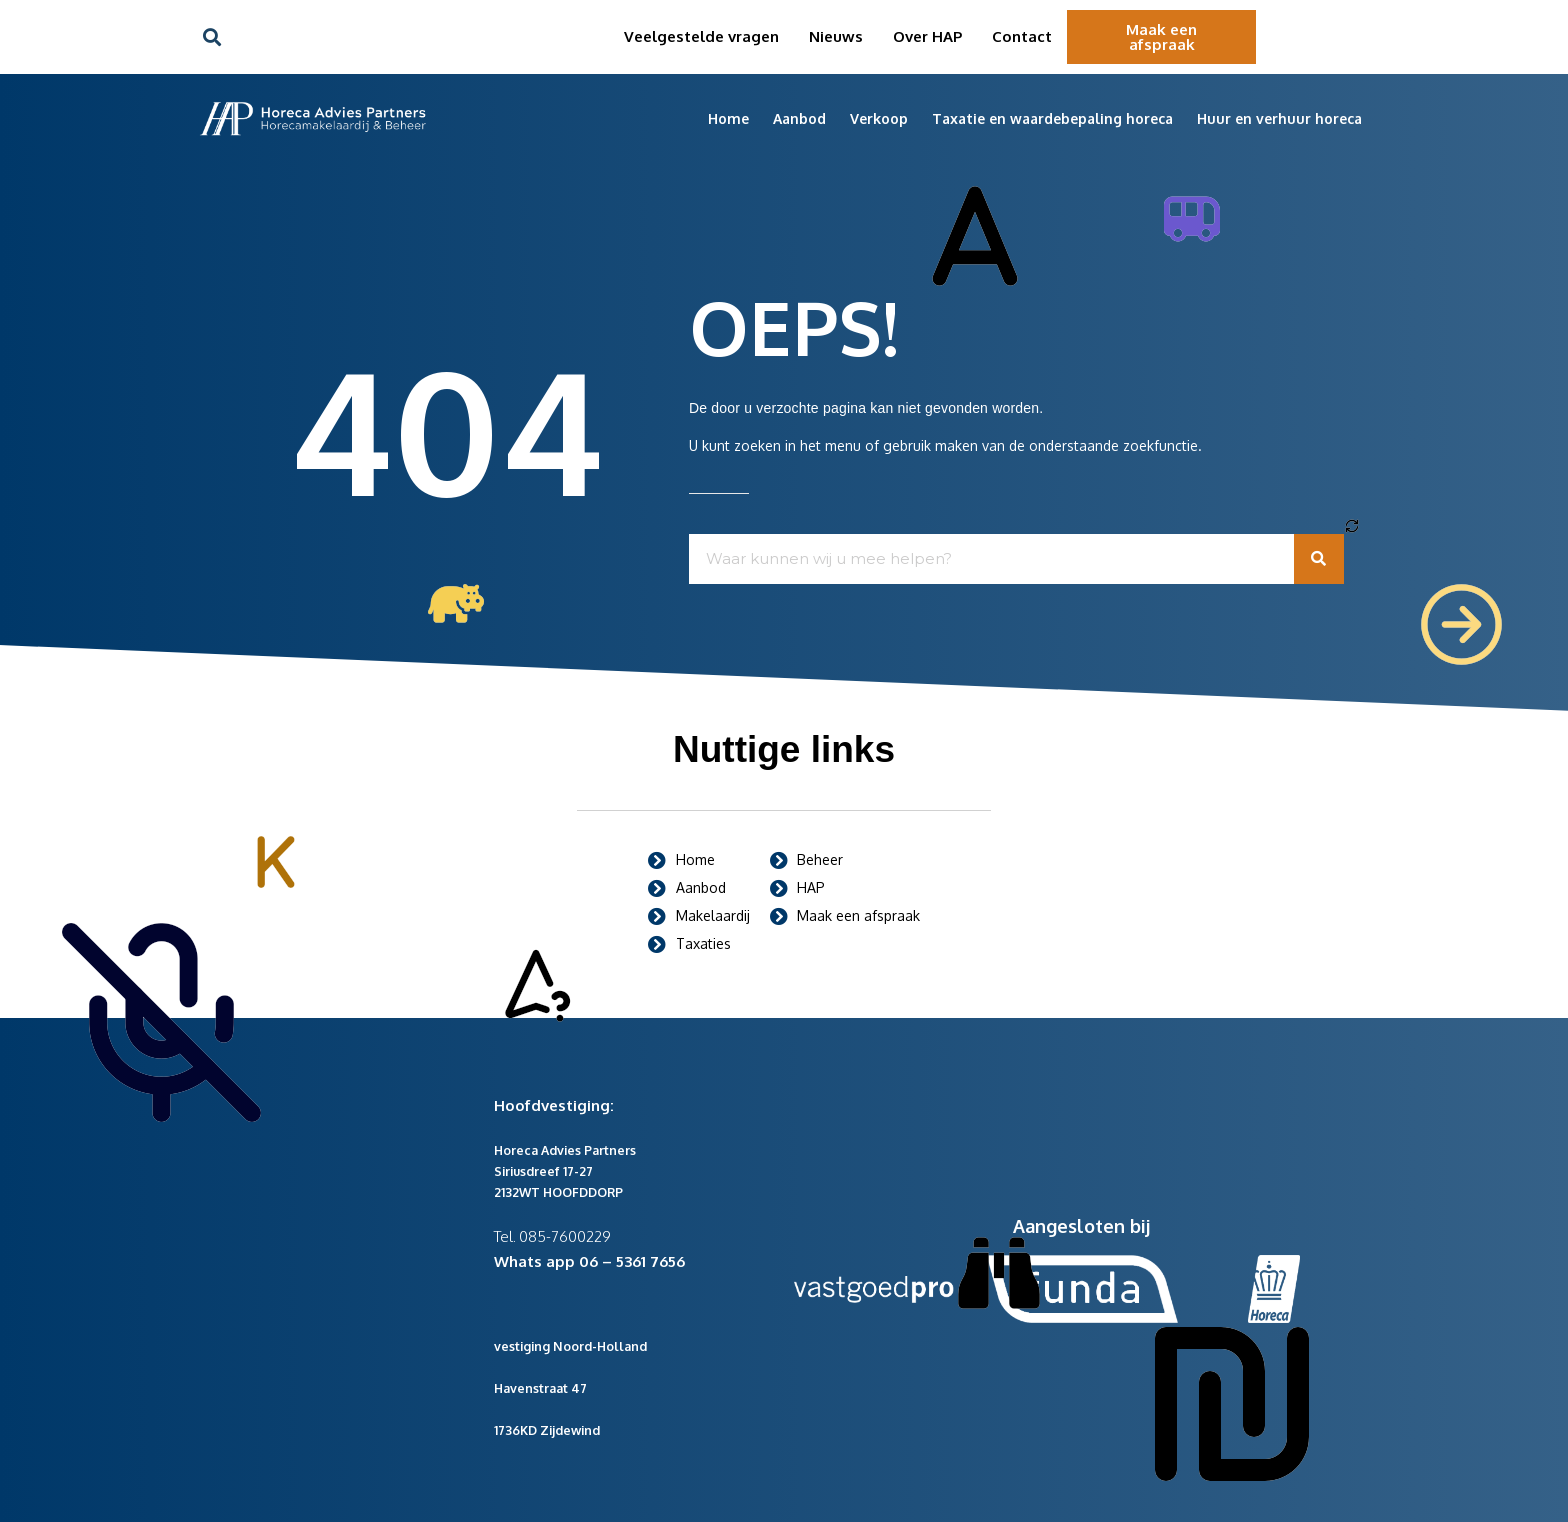 The image size is (1568, 1522). What do you see at coordinates (1352, 526) in the screenshot?
I see `refresh the current page or content` at bounding box center [1352, 526].